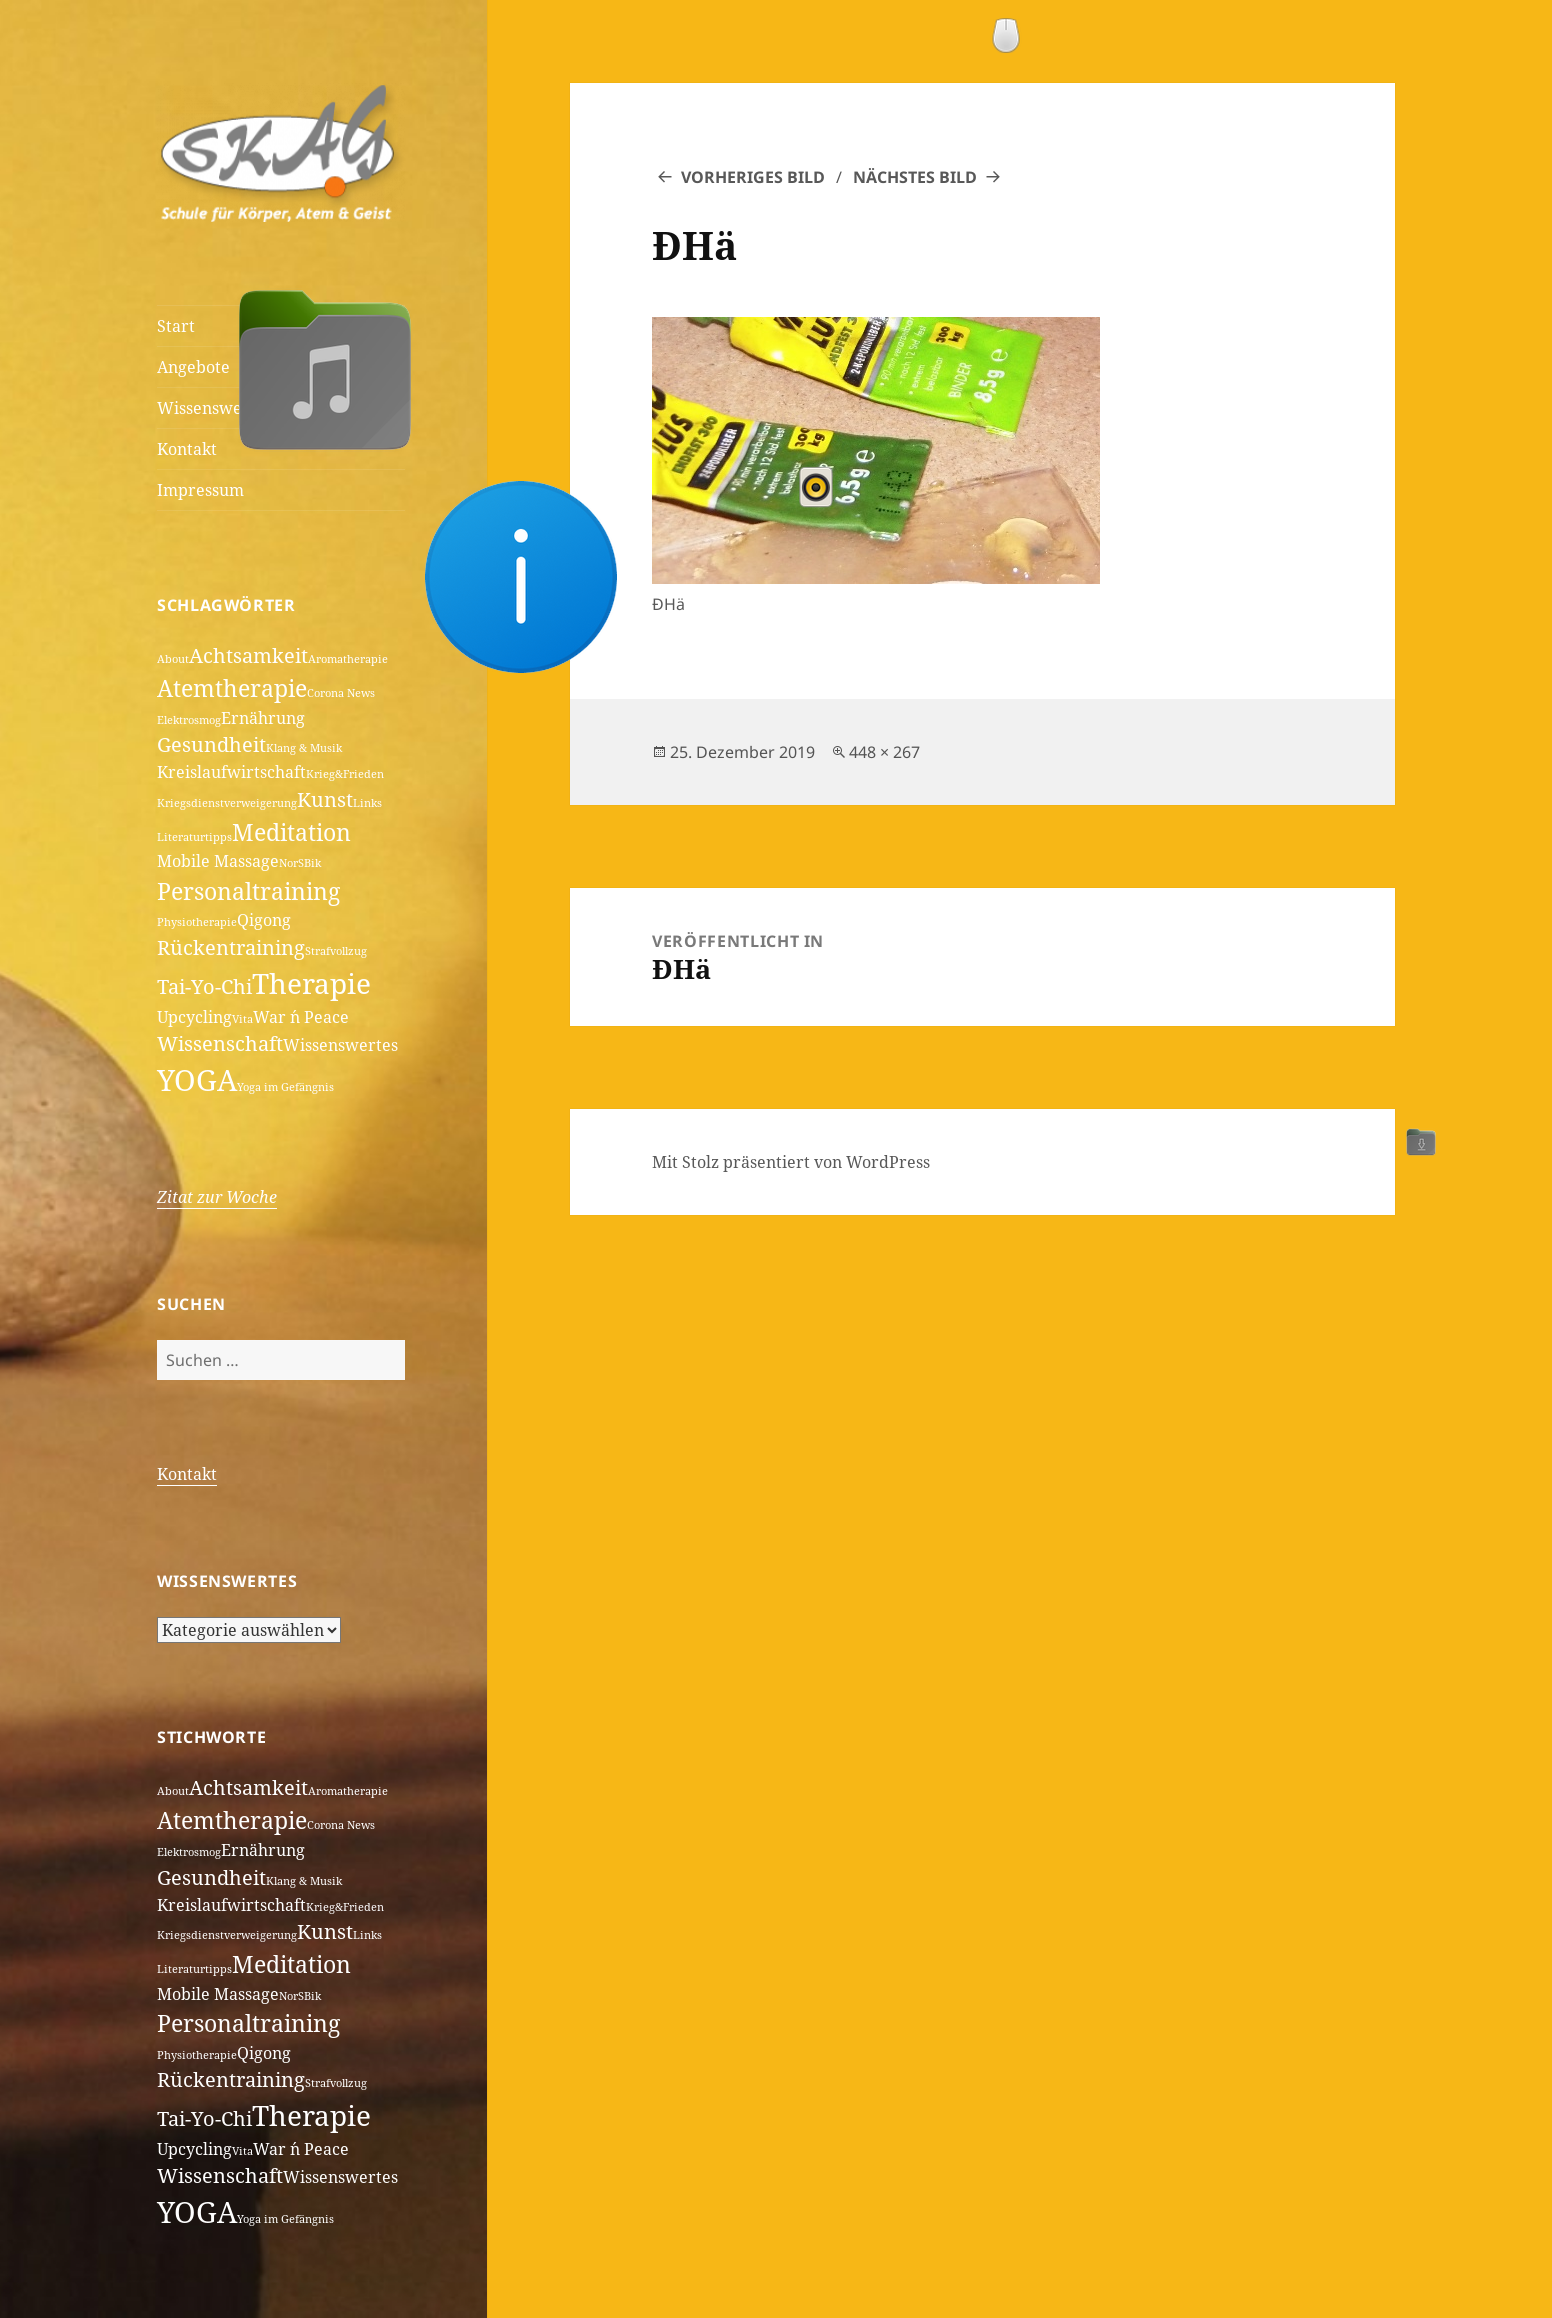 This screenshot has height=2318, width=1552. I want to click on view more information about this item, so click(521, 577).